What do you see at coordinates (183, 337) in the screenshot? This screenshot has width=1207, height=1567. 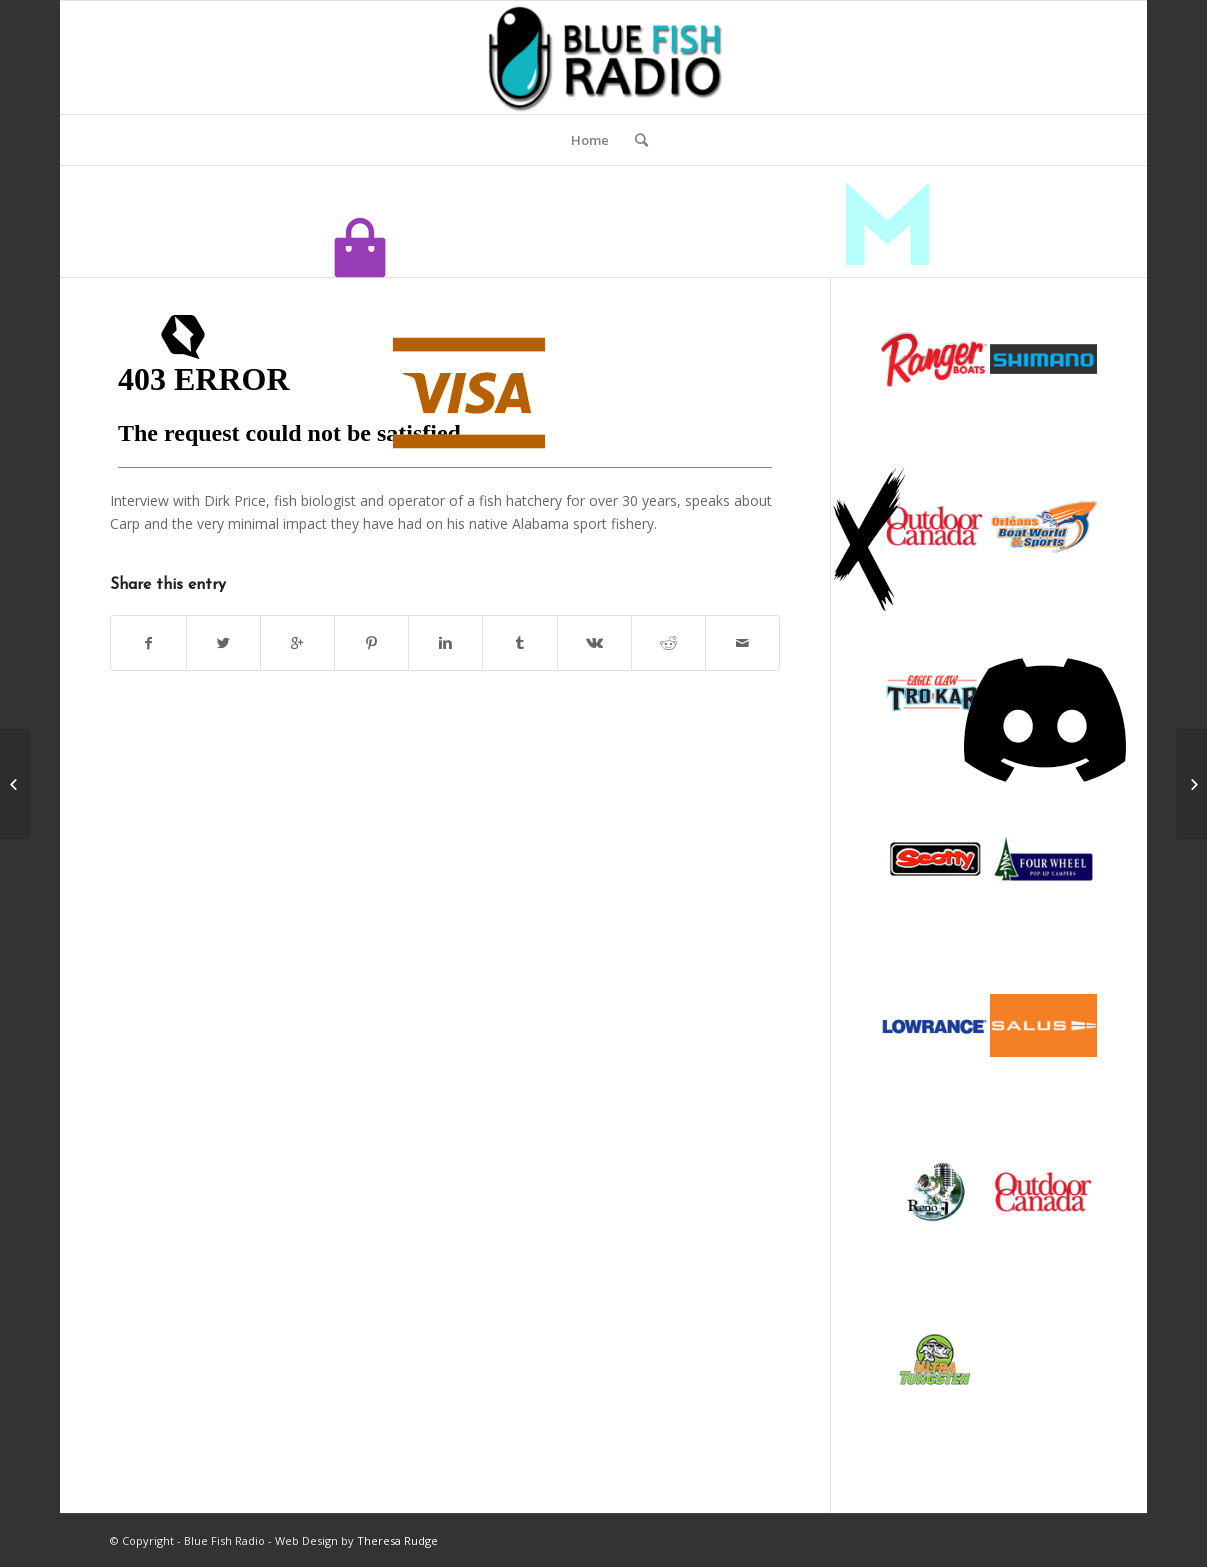 I see `qwik framework logo` at bounding box center [183, 337].